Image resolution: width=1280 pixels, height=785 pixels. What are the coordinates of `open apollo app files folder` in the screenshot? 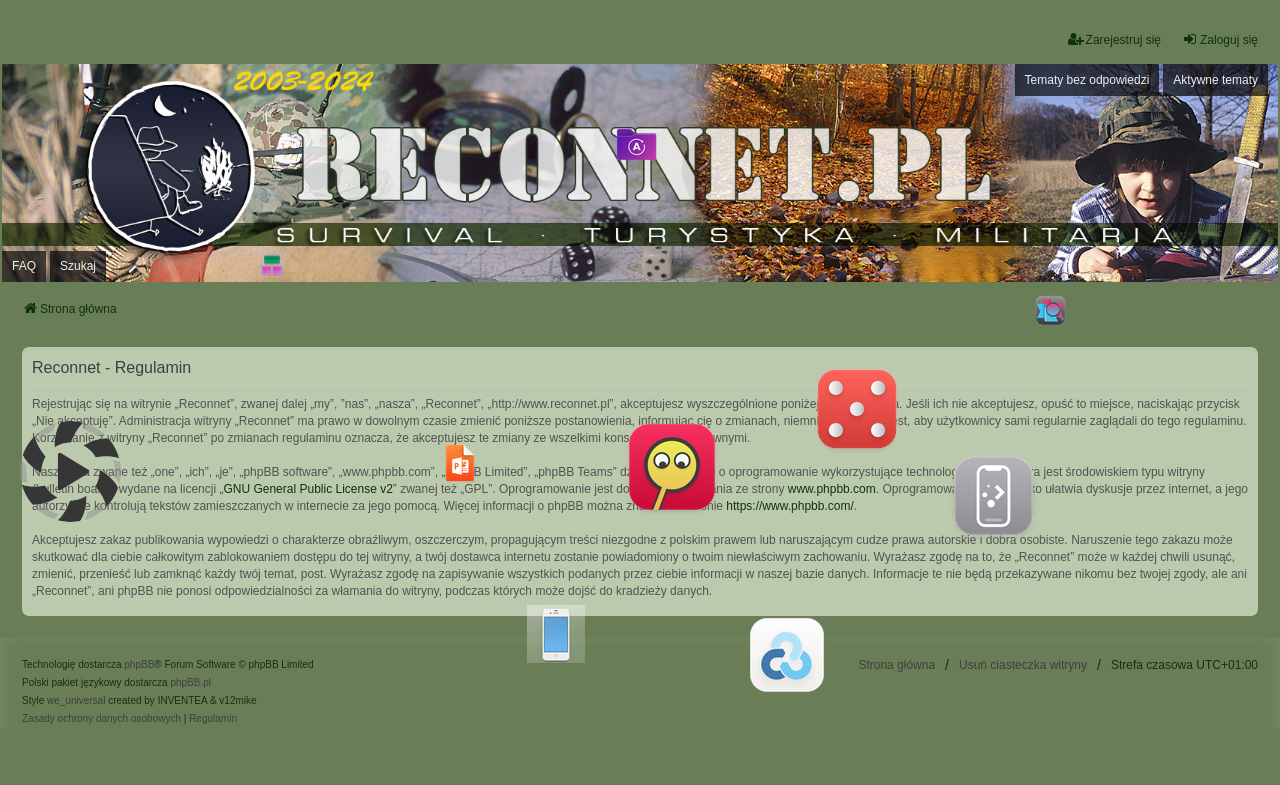 It's located at (636, 145).